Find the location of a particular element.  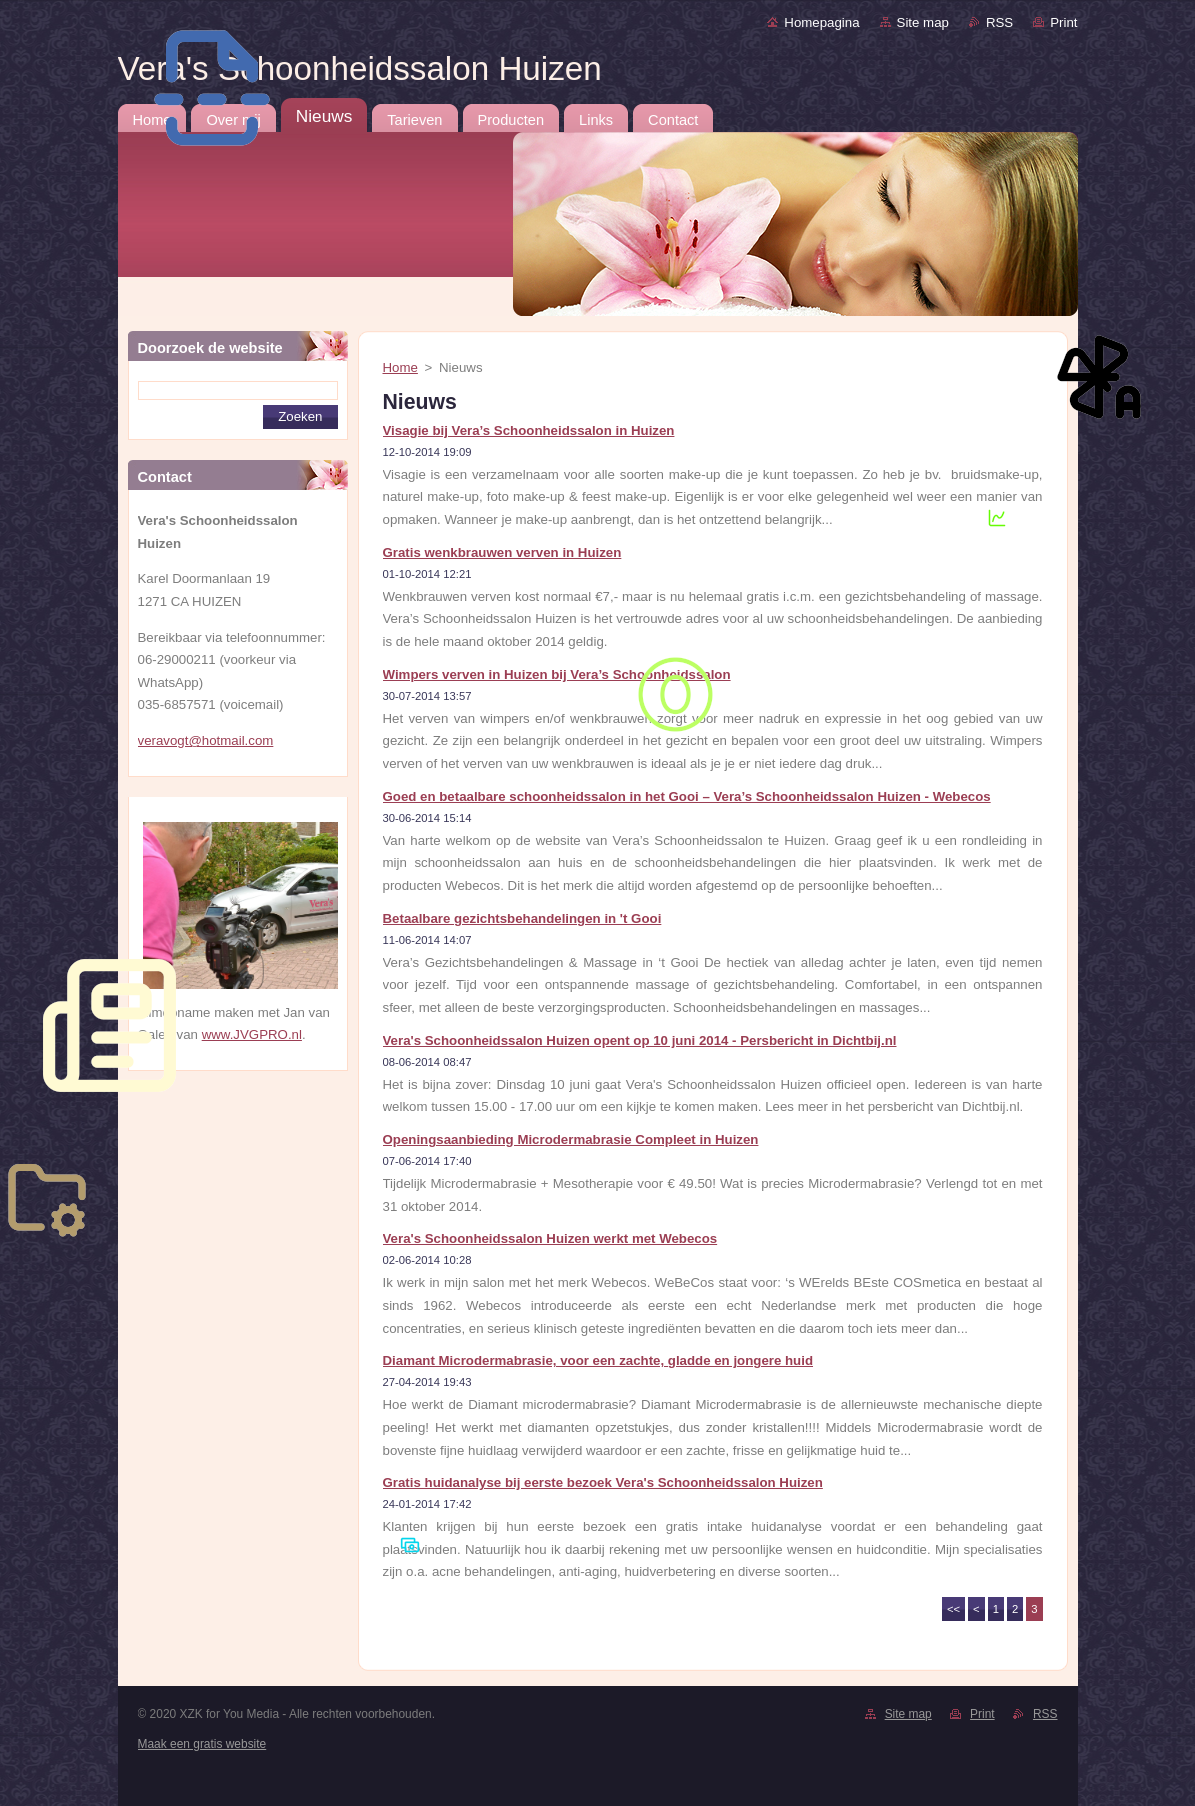

view trend data with smooth curve visualization is located at coordinates (997, 518).